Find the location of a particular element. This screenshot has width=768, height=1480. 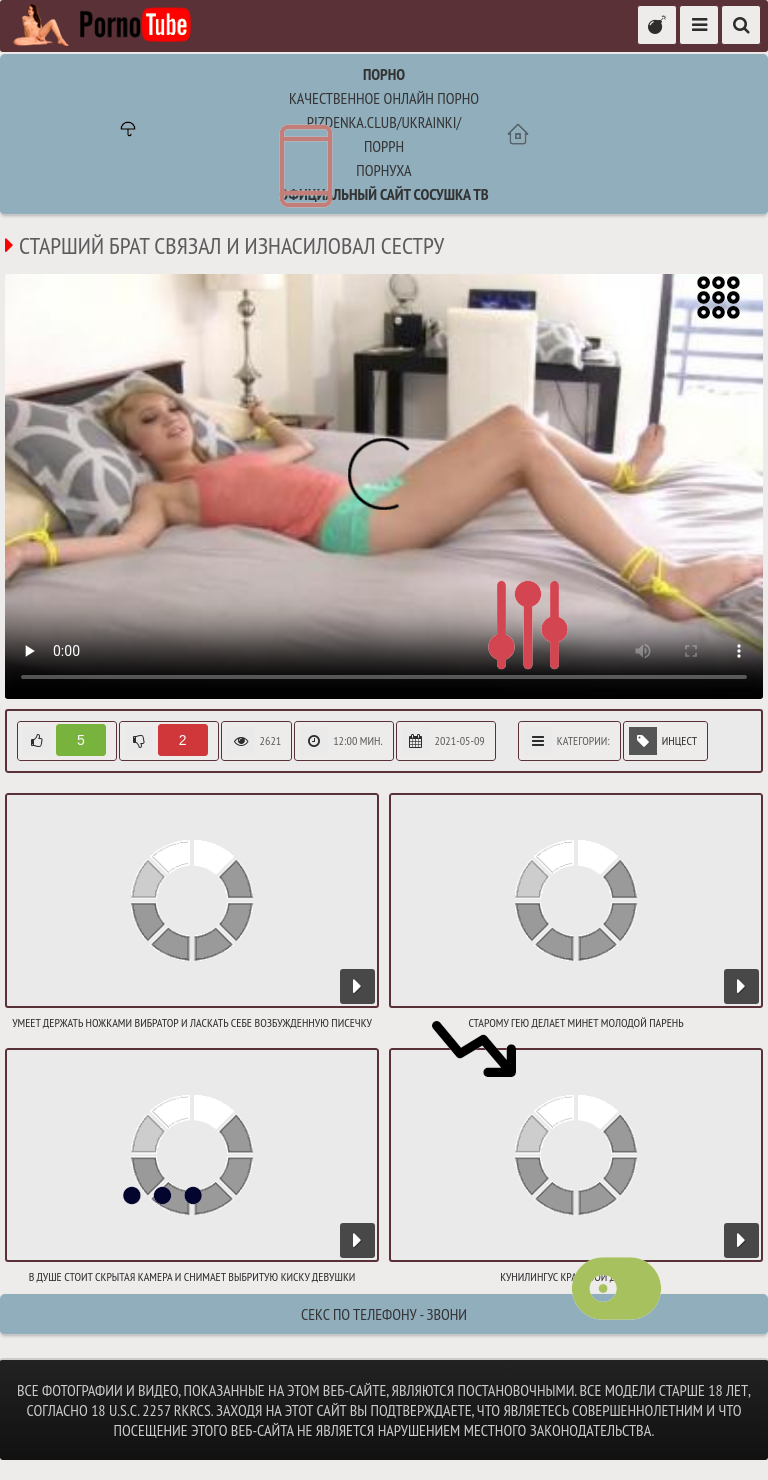

view weather protection or rain forecast is located at coordinates (128, 129).